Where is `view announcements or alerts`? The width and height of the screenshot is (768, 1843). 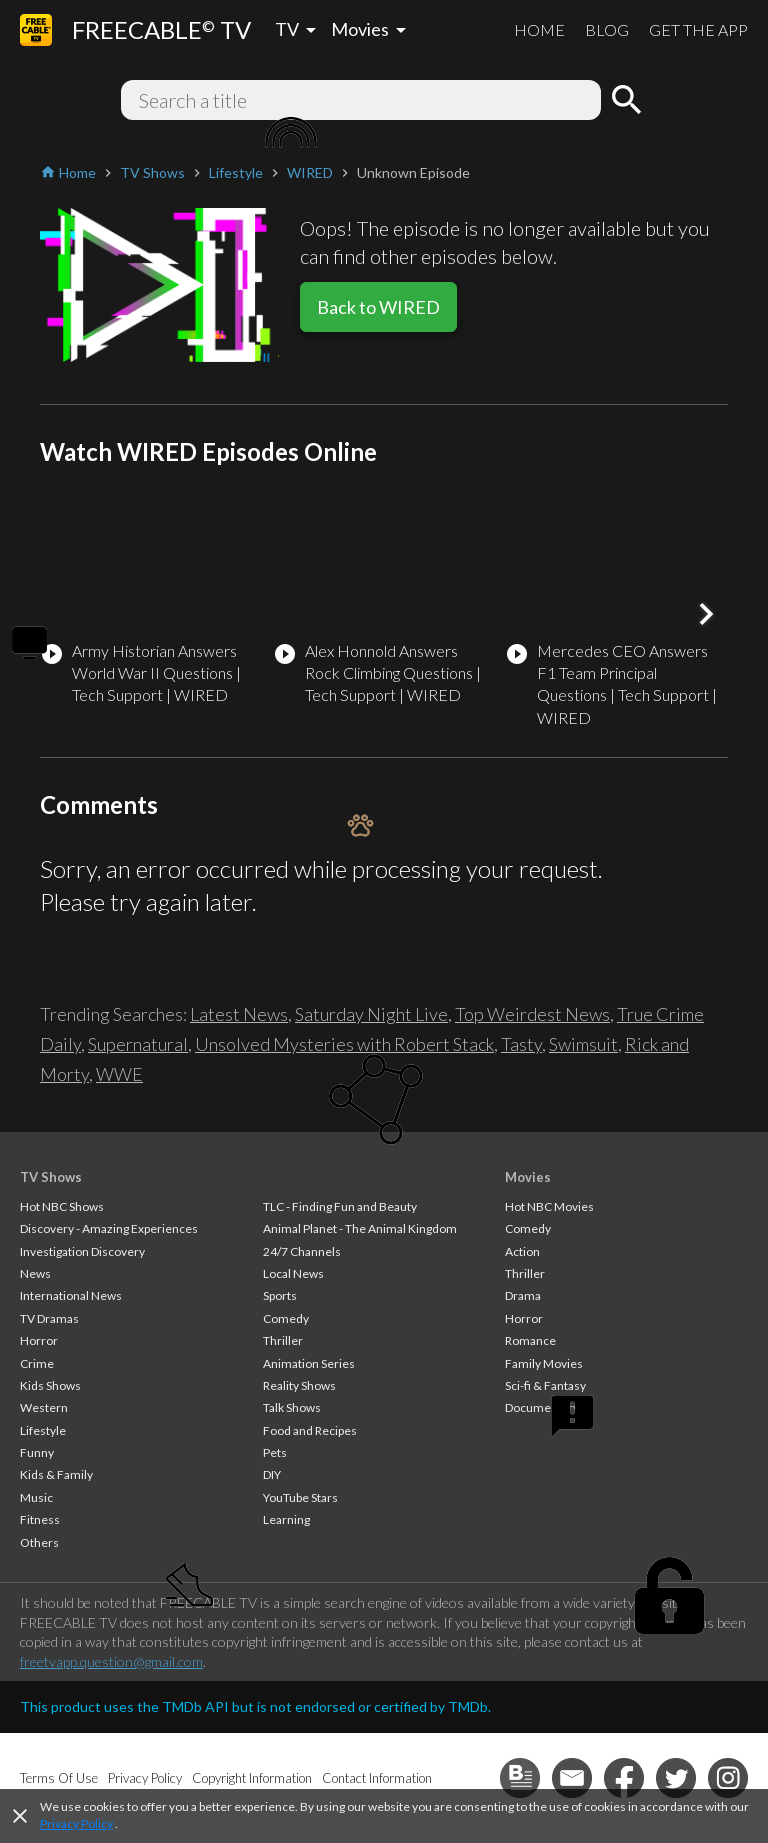 view announcements or alerts is located at coordinates (572, 1416).